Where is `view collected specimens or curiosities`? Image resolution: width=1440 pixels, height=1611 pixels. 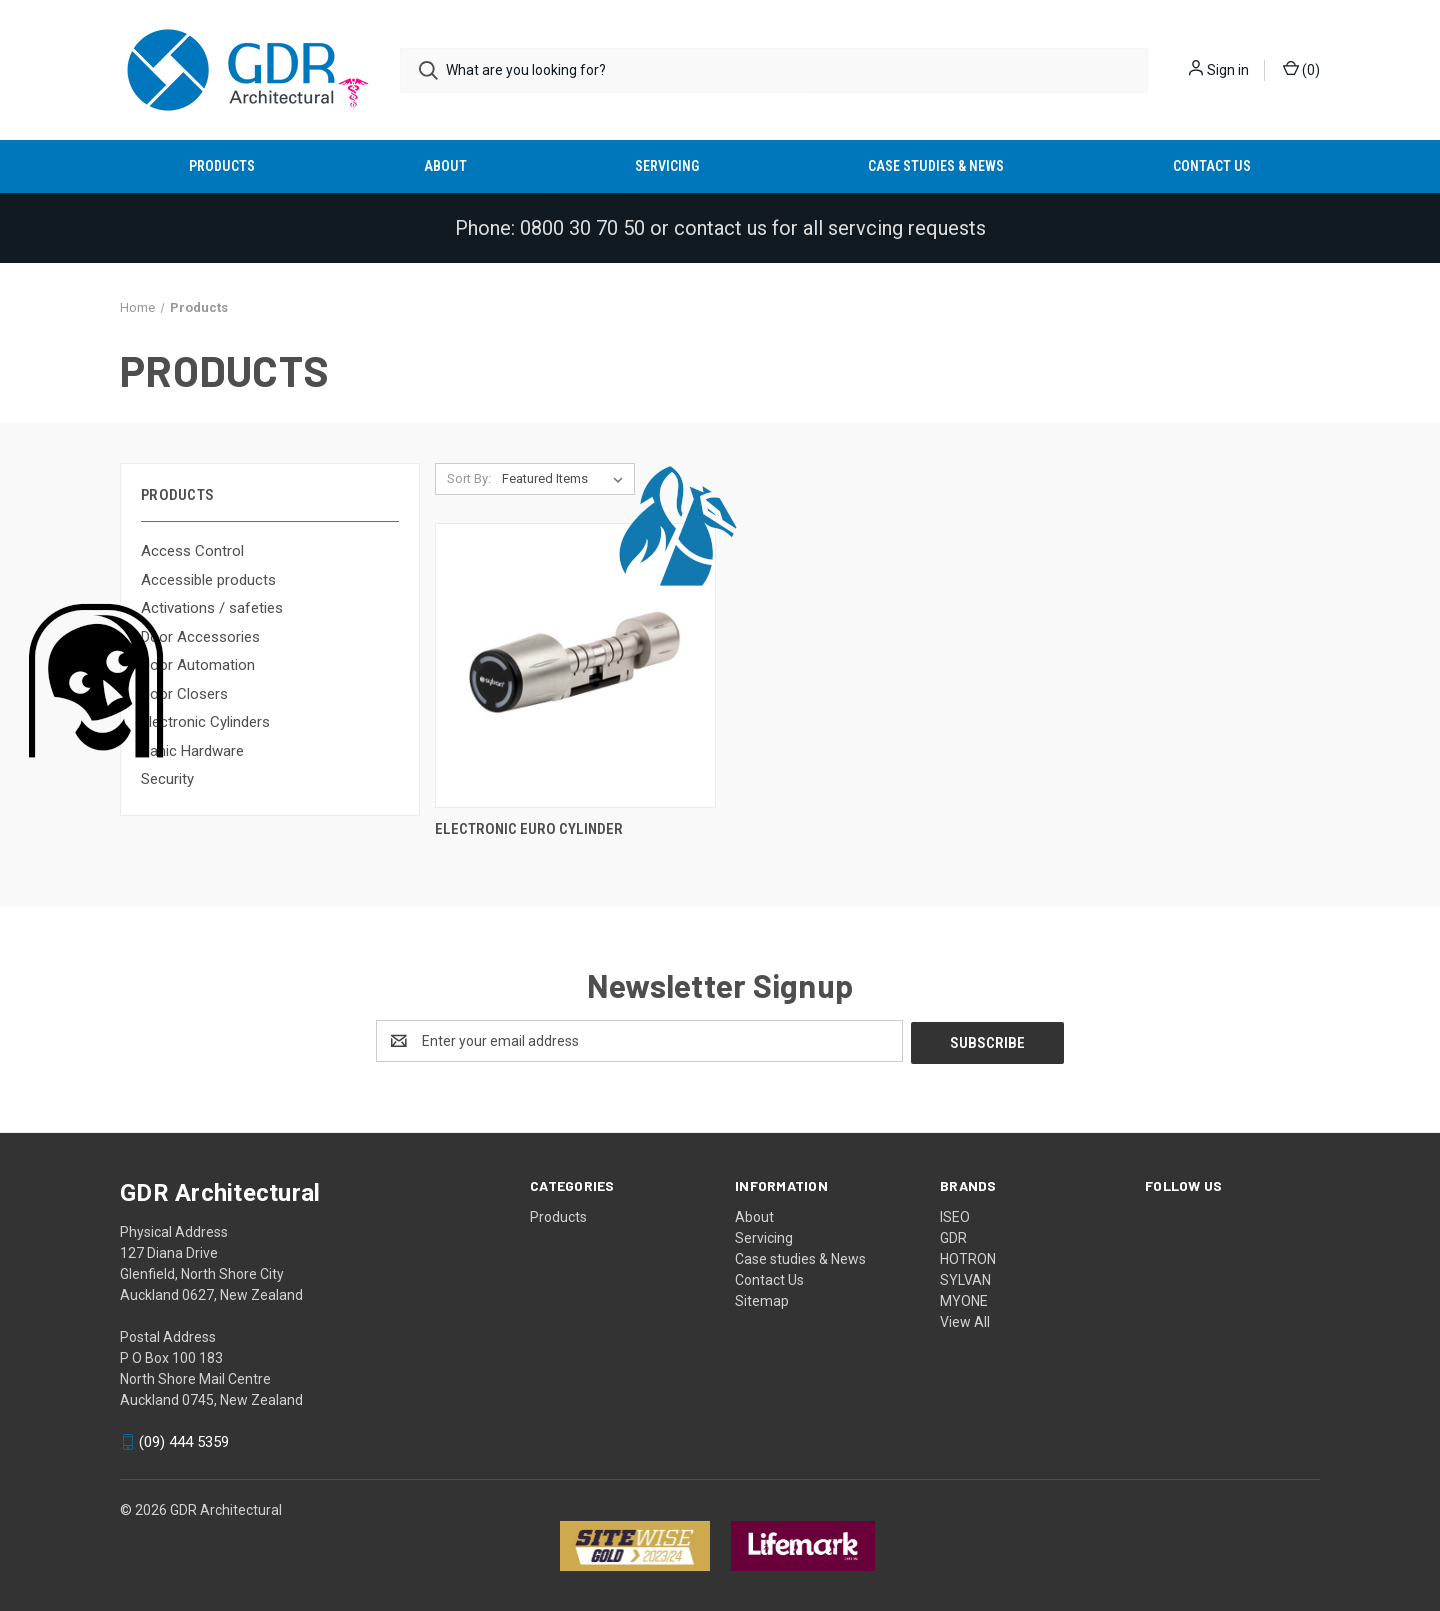
view collected specimens or curiosities is located at coordinates (97, 681).